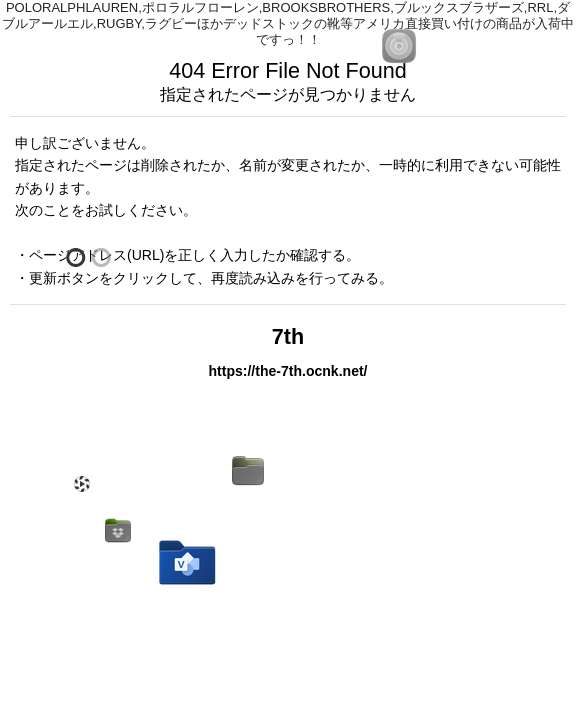  Describe the element at coordinates (187, 564) in the screenshot. I see `open folder containing microsoft visio files` at that location.